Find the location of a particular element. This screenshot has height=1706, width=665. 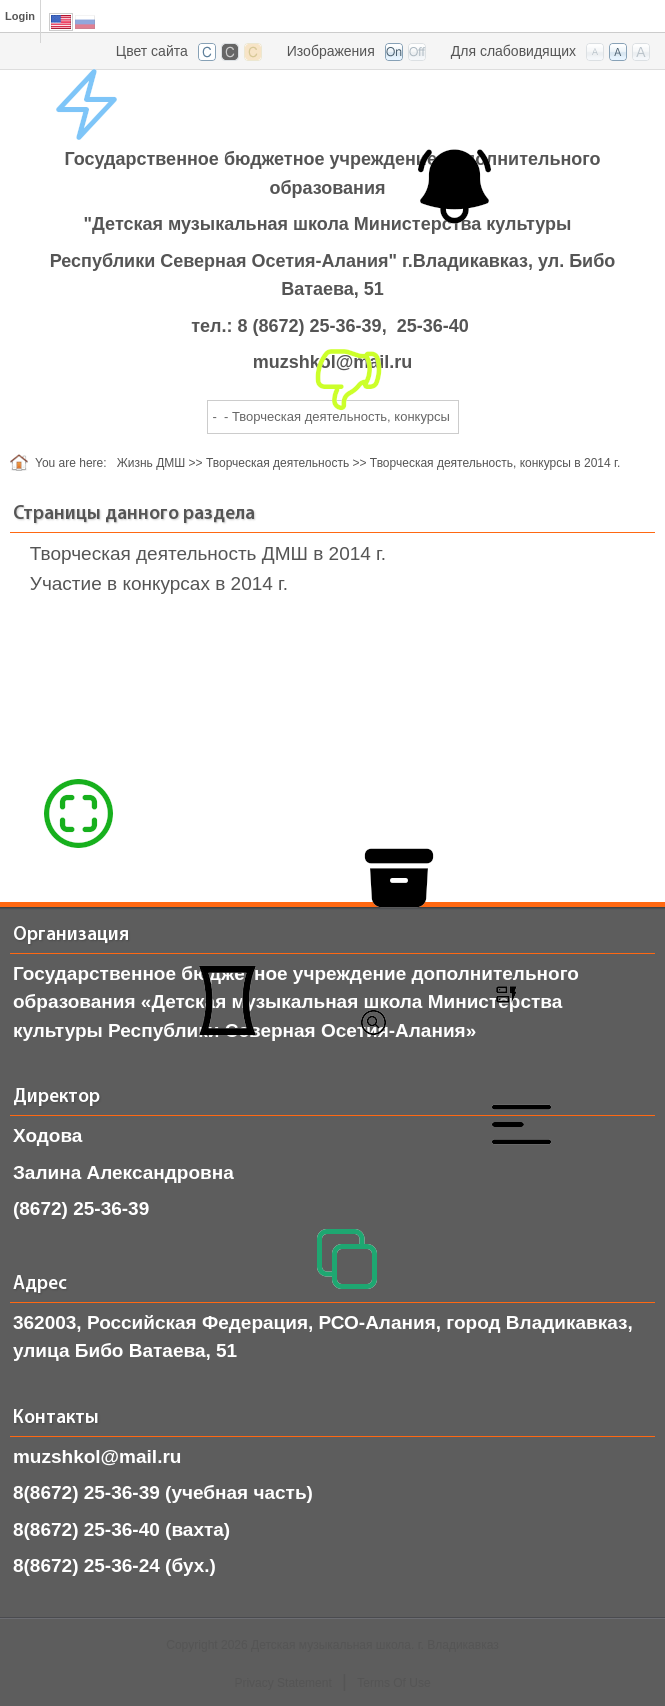

tap to scan a QR code or barcode is located at coordinates (78, 813).